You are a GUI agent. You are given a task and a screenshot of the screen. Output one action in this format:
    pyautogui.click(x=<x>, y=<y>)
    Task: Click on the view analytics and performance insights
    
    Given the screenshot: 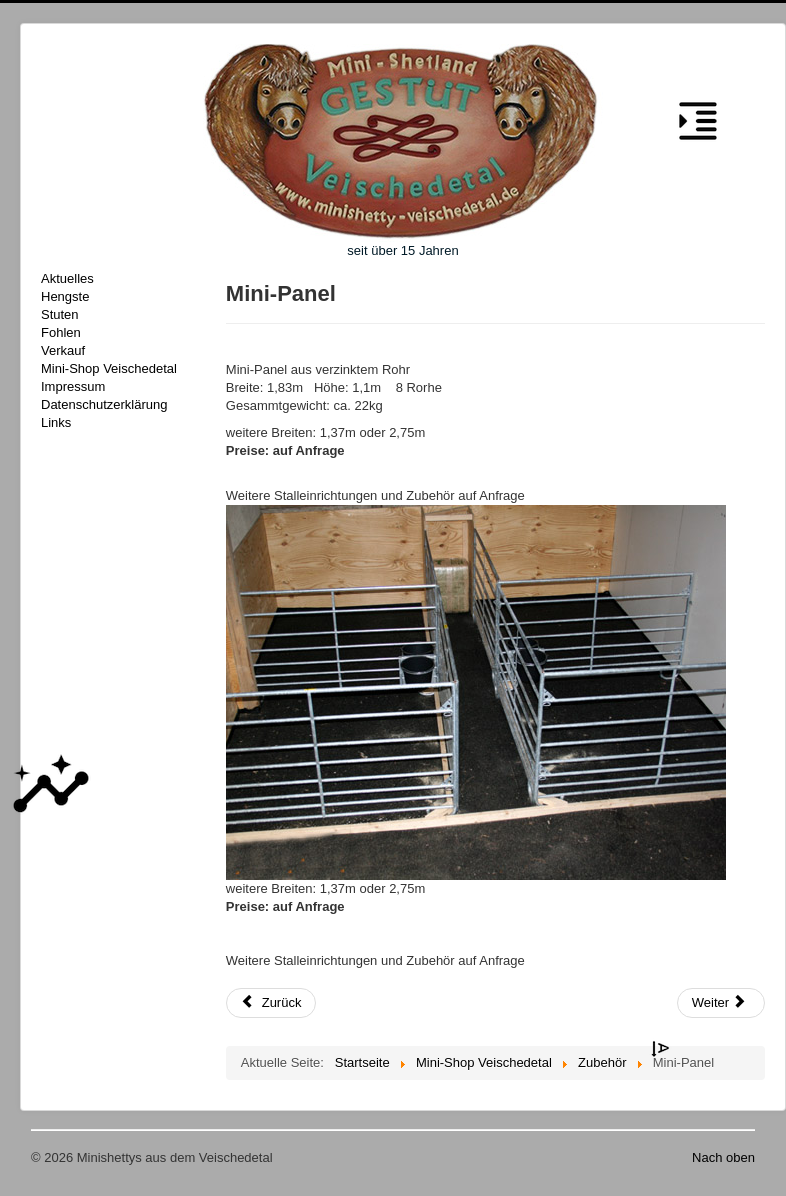 What is the action you would take?
    pyautogui.click(x=51, y=785)
    